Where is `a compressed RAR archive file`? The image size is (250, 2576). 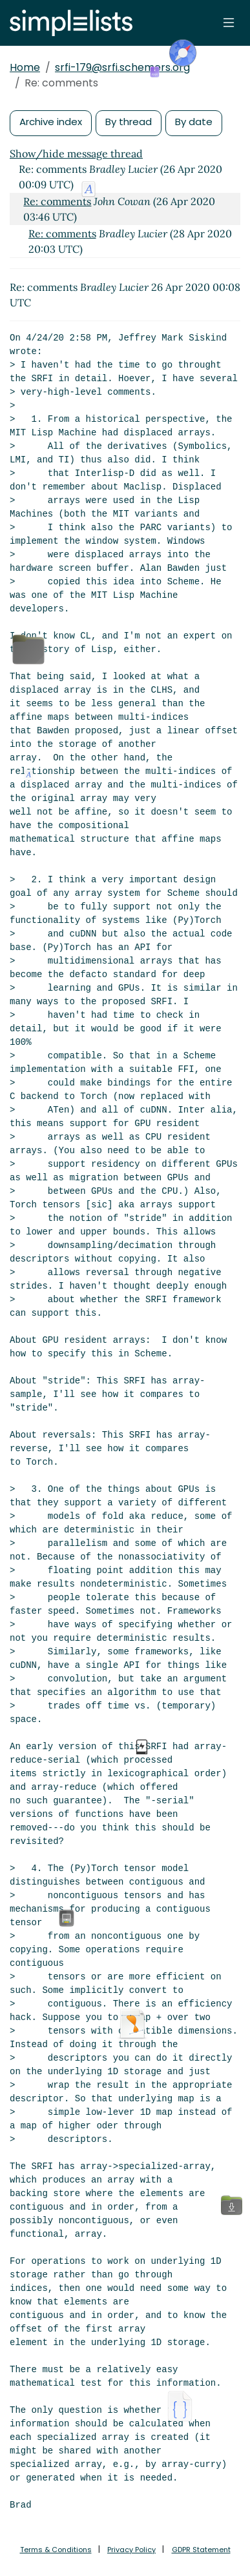
a compressed RAR archive file is located at coordinates (154, 72).